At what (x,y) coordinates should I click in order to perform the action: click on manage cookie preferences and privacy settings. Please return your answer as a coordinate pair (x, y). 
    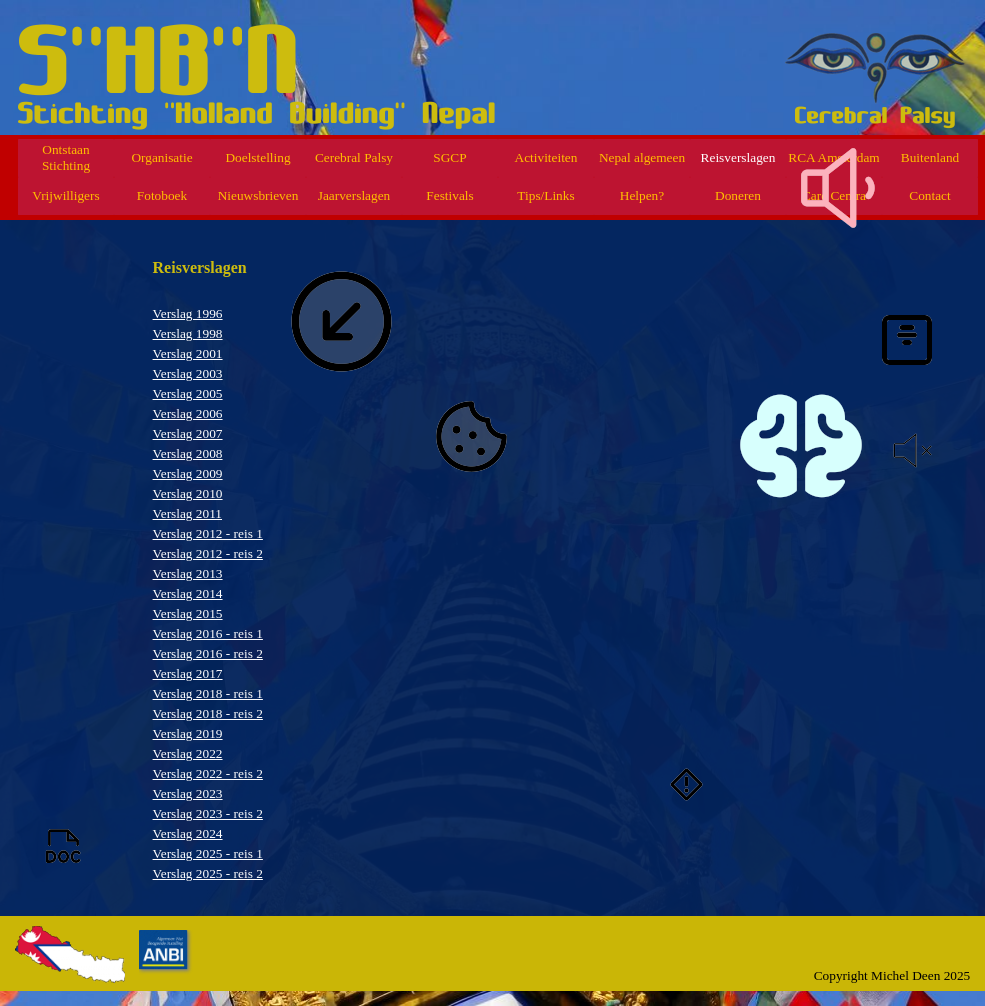
    Looking at the image, I should click on (471, 436).